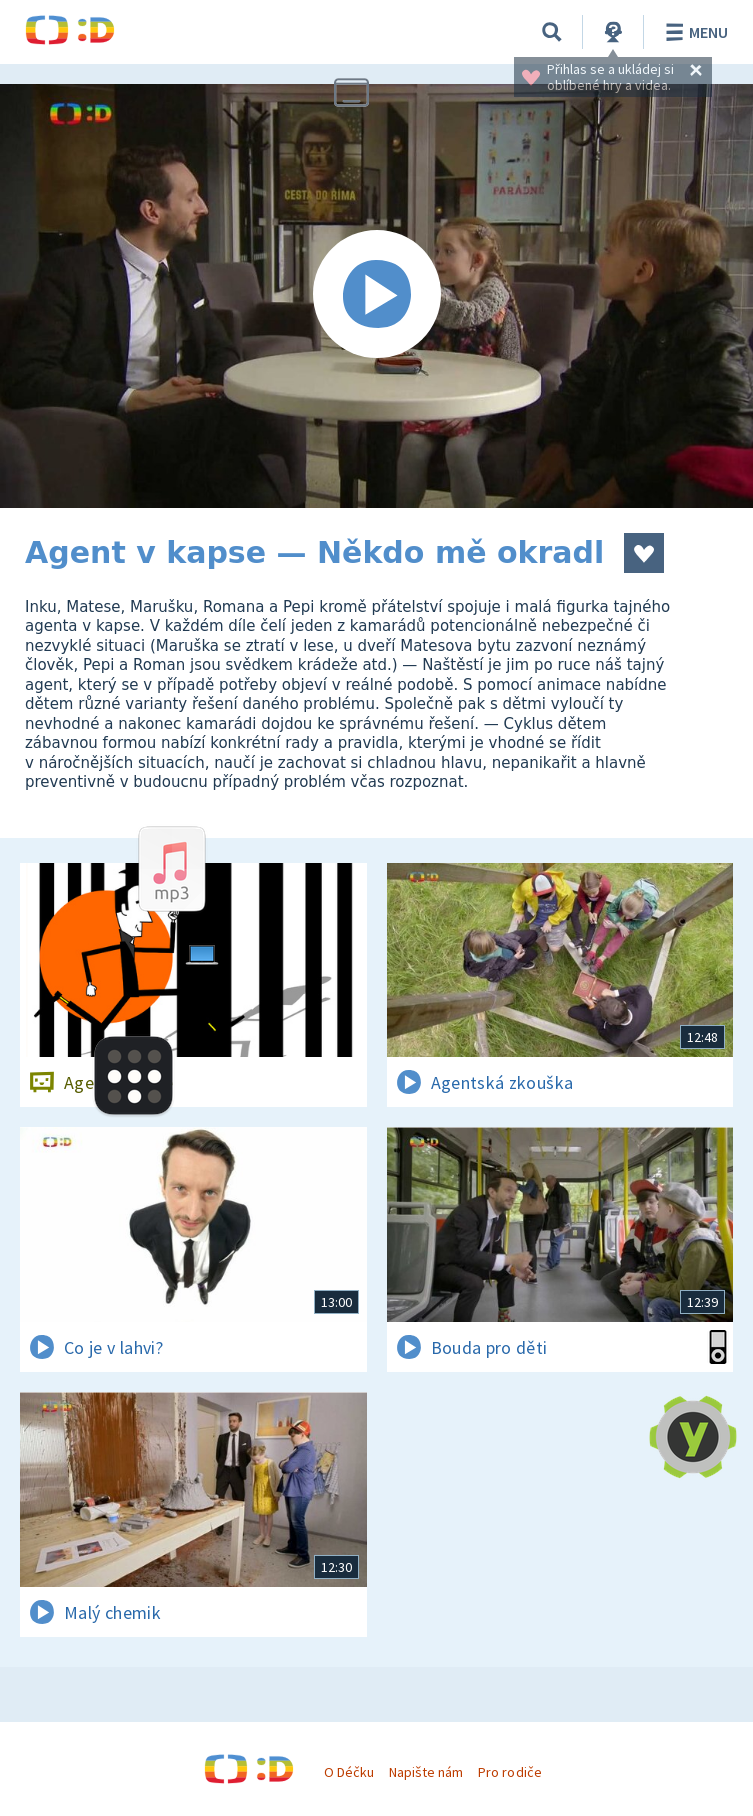 The image size is (753, 1816). Describe the element at coordinates (172, 869) in the screenshot. I see `an mp3 audio file` at that location.